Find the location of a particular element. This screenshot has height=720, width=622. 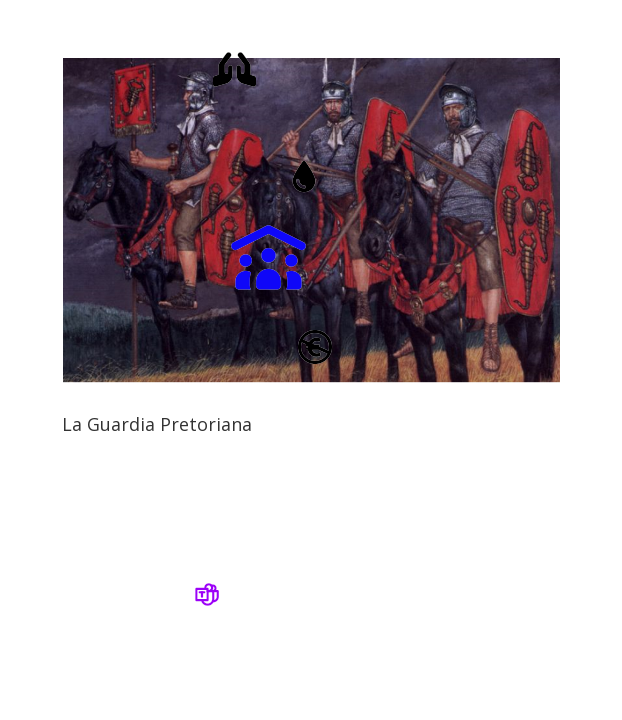

express gratitude or thankfulness is located at coordinates (234, 69).